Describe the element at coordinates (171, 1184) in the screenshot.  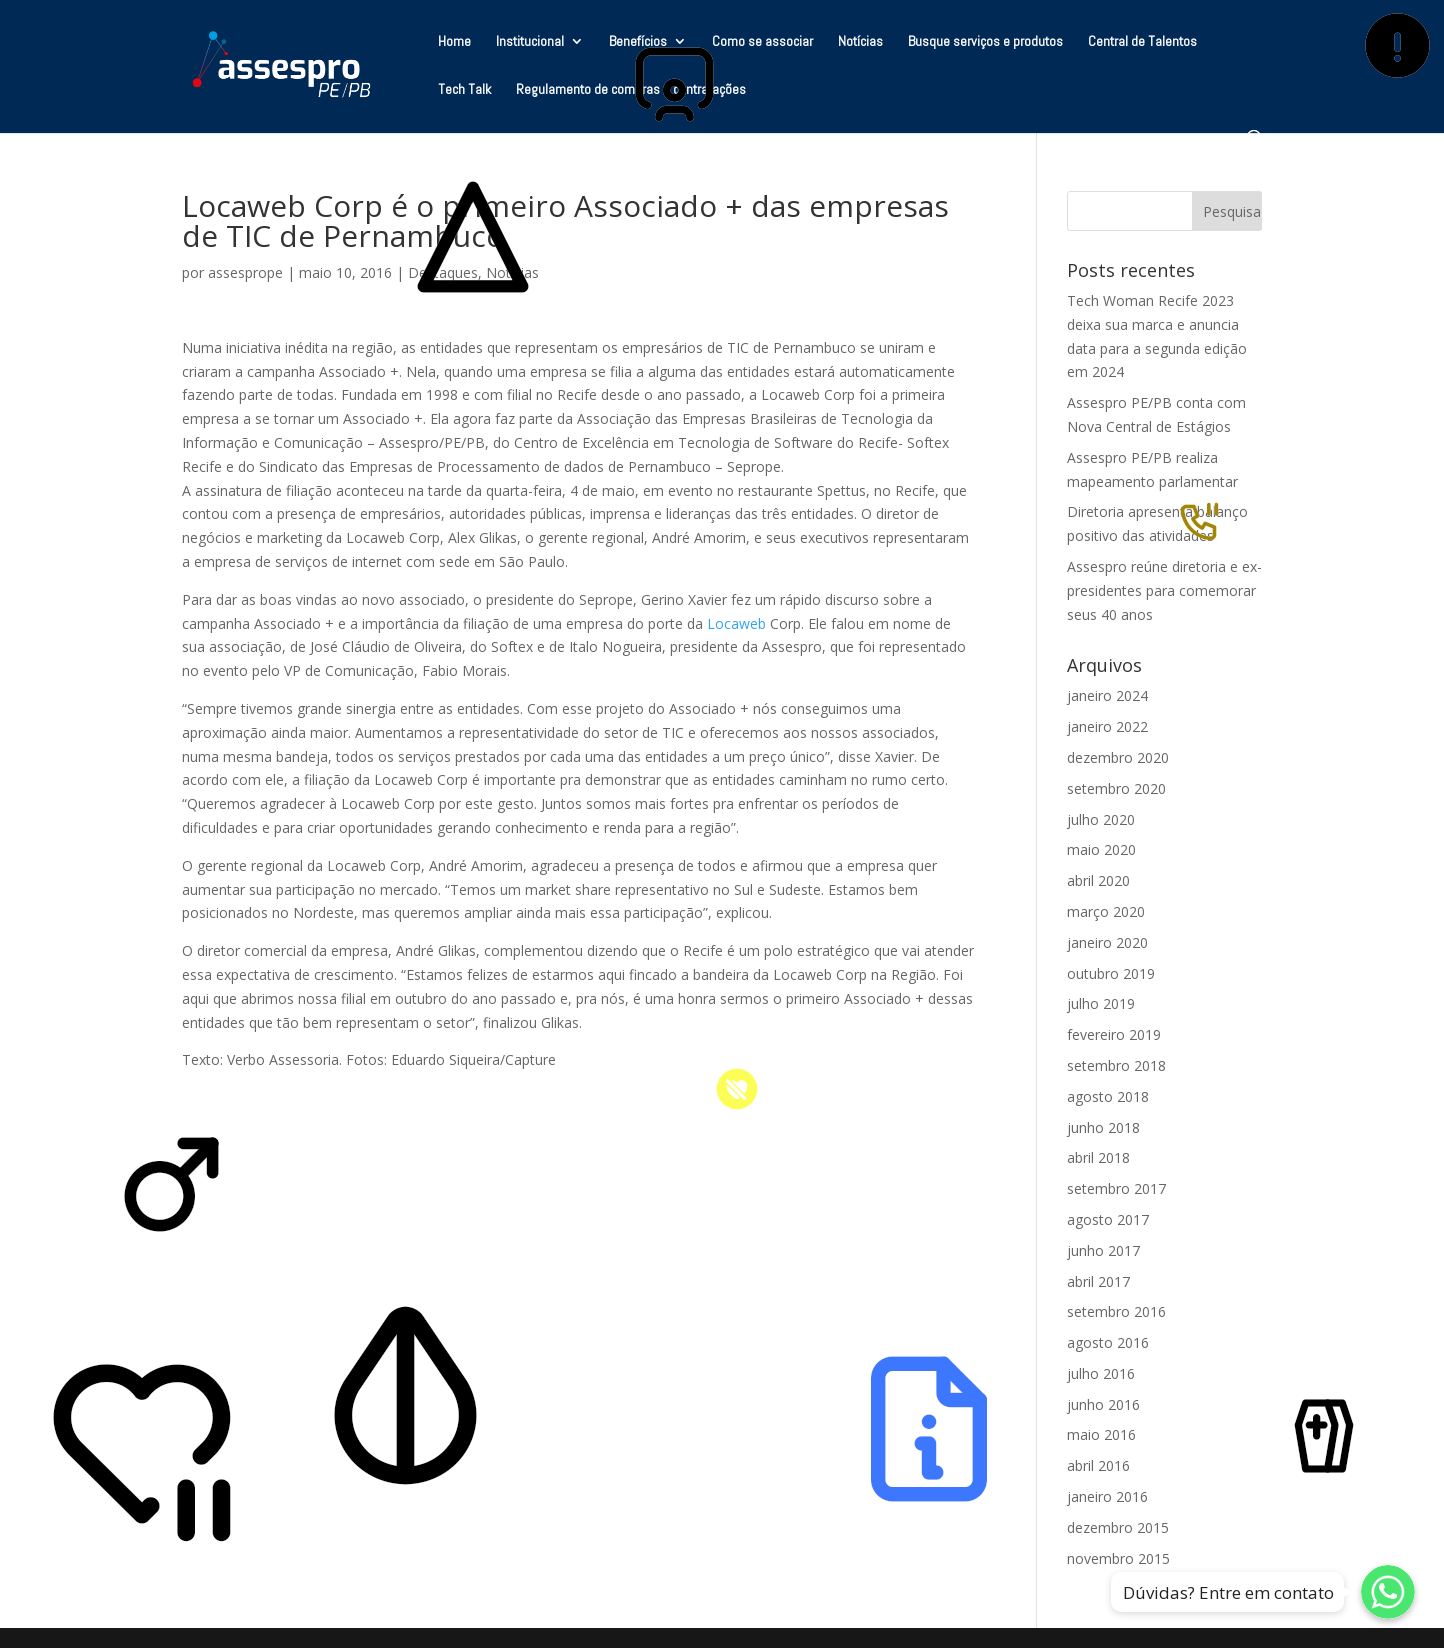
I see `indicates male gender selection` at that location.